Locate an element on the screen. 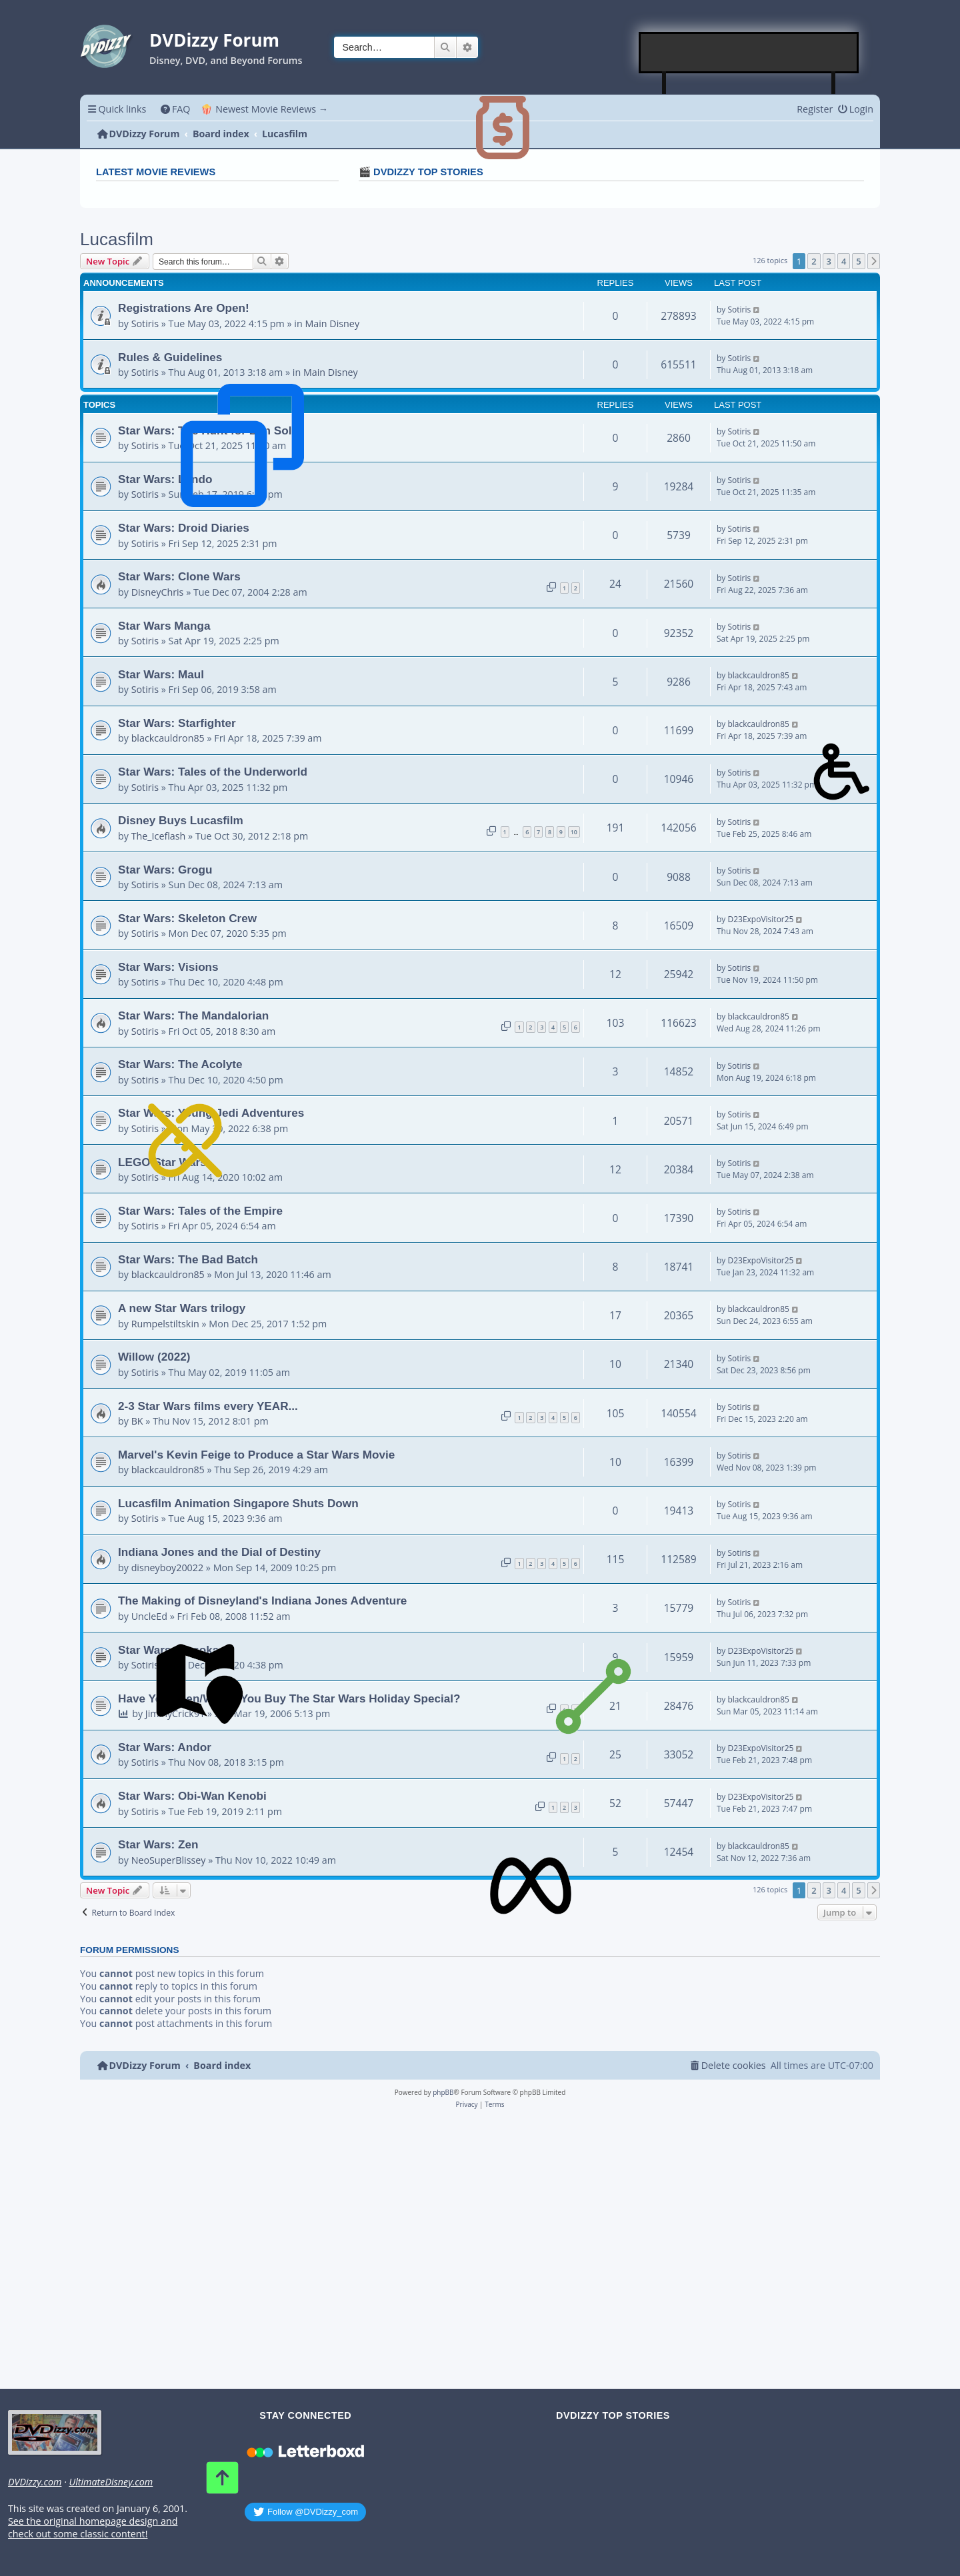  remove or disable bandage/healing indicator is located at coordinates (185, 1140).